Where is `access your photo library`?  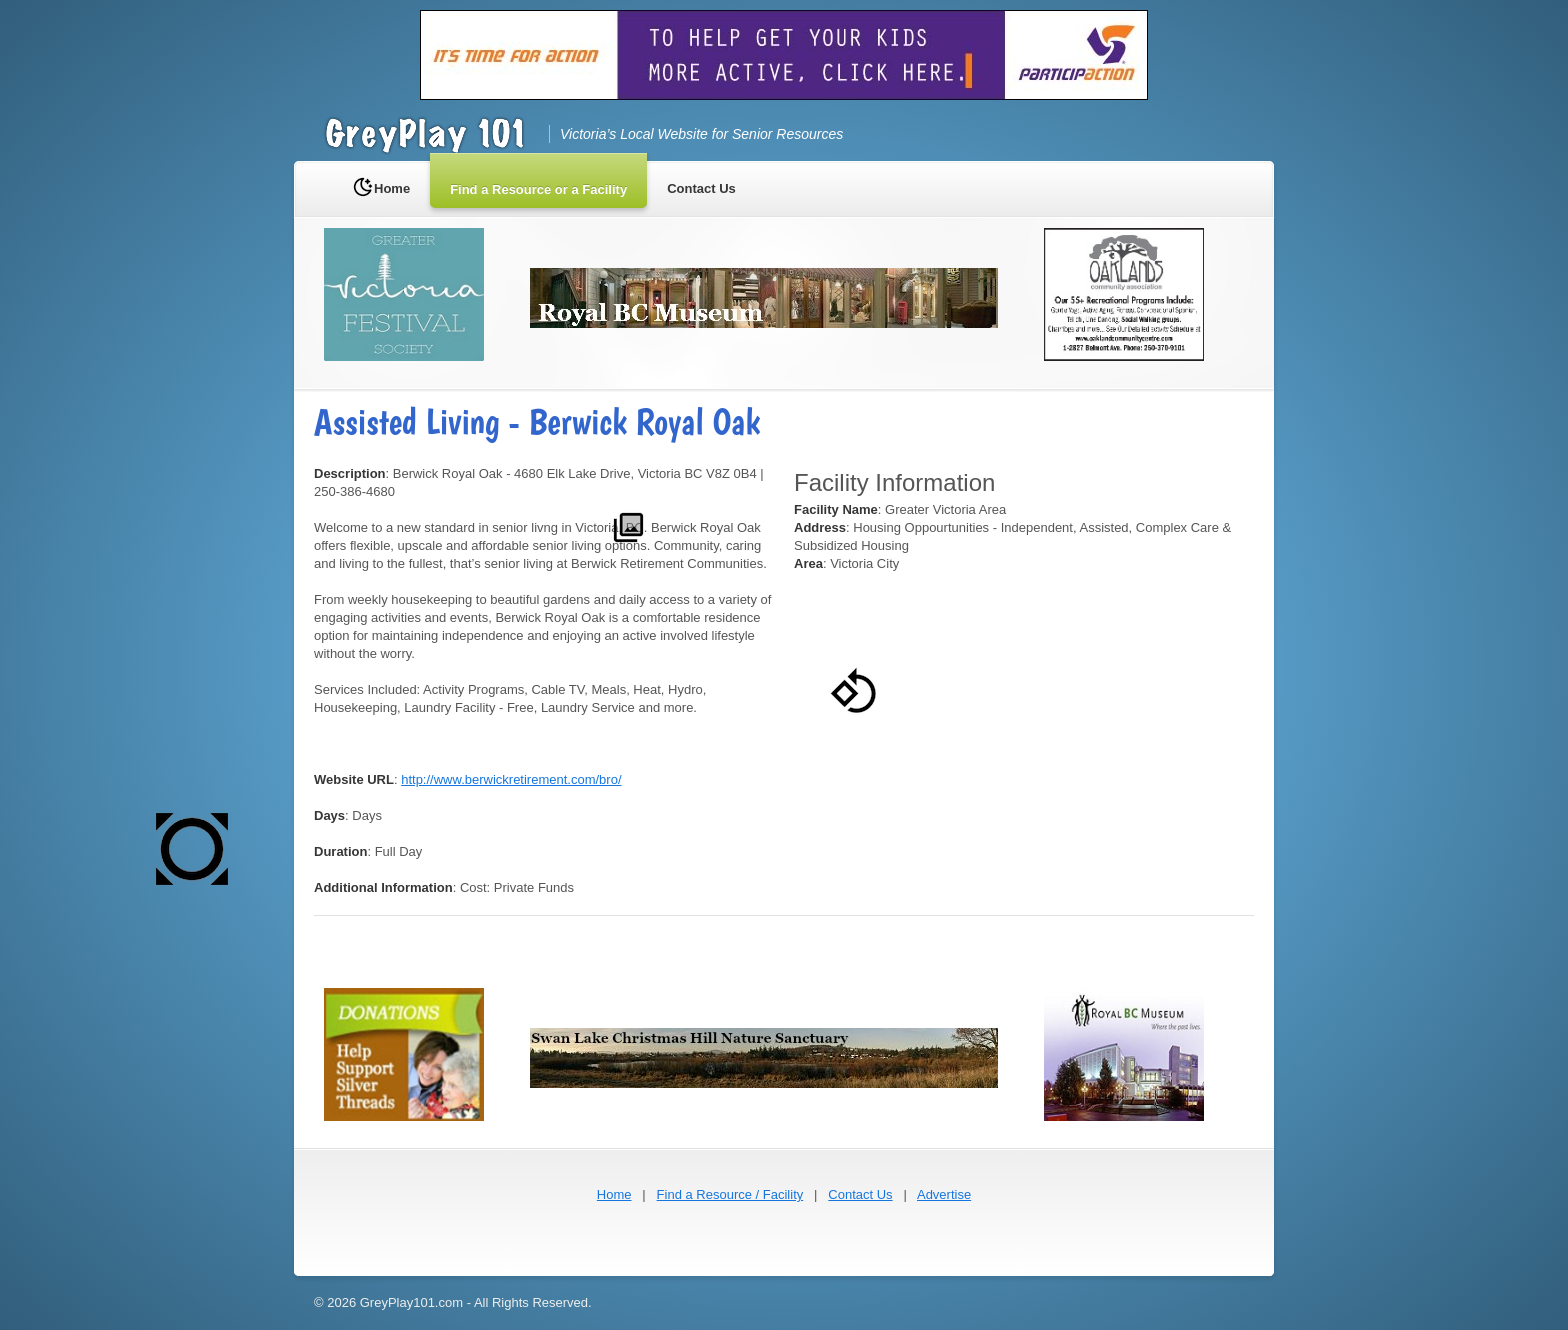 access your photo library is located at coordinates (628, 527).